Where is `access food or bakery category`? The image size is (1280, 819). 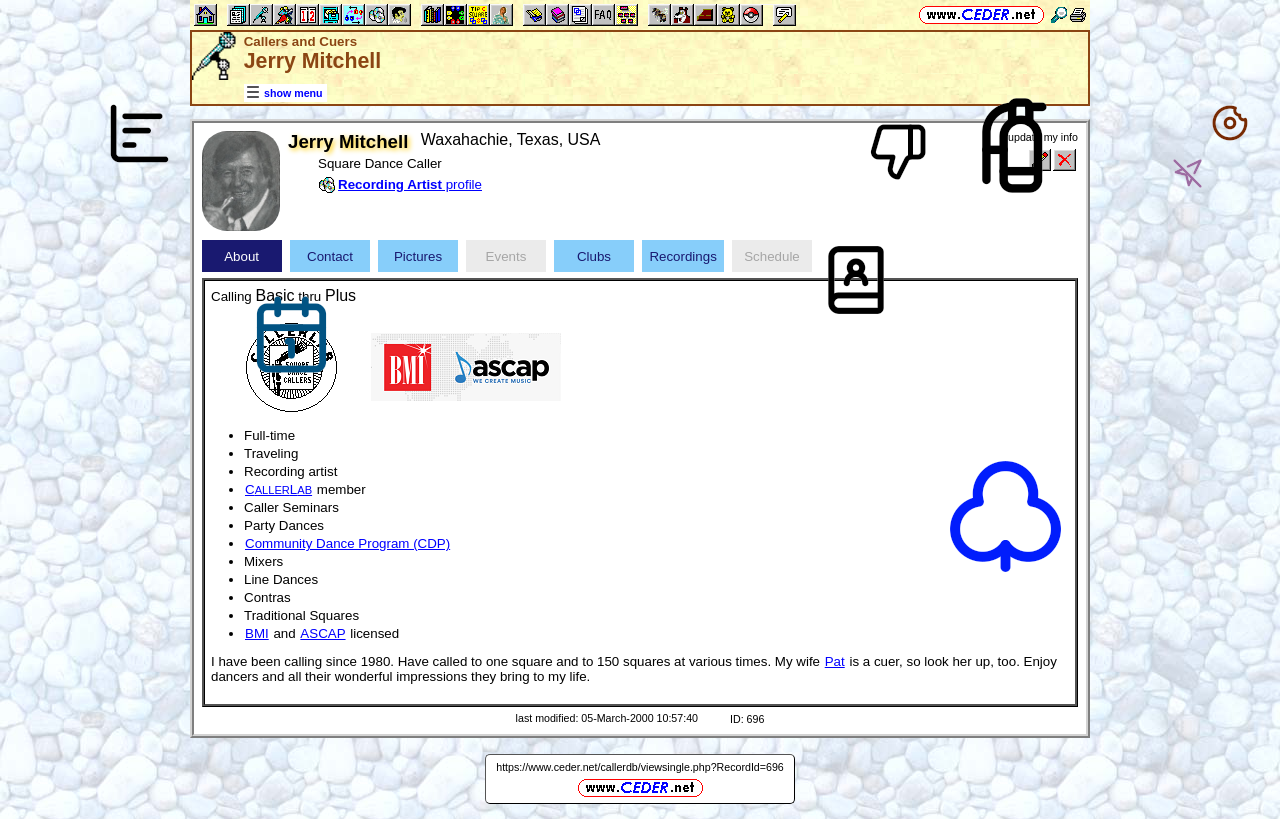 access food or bakery category is located at coordinates (1230, 123).